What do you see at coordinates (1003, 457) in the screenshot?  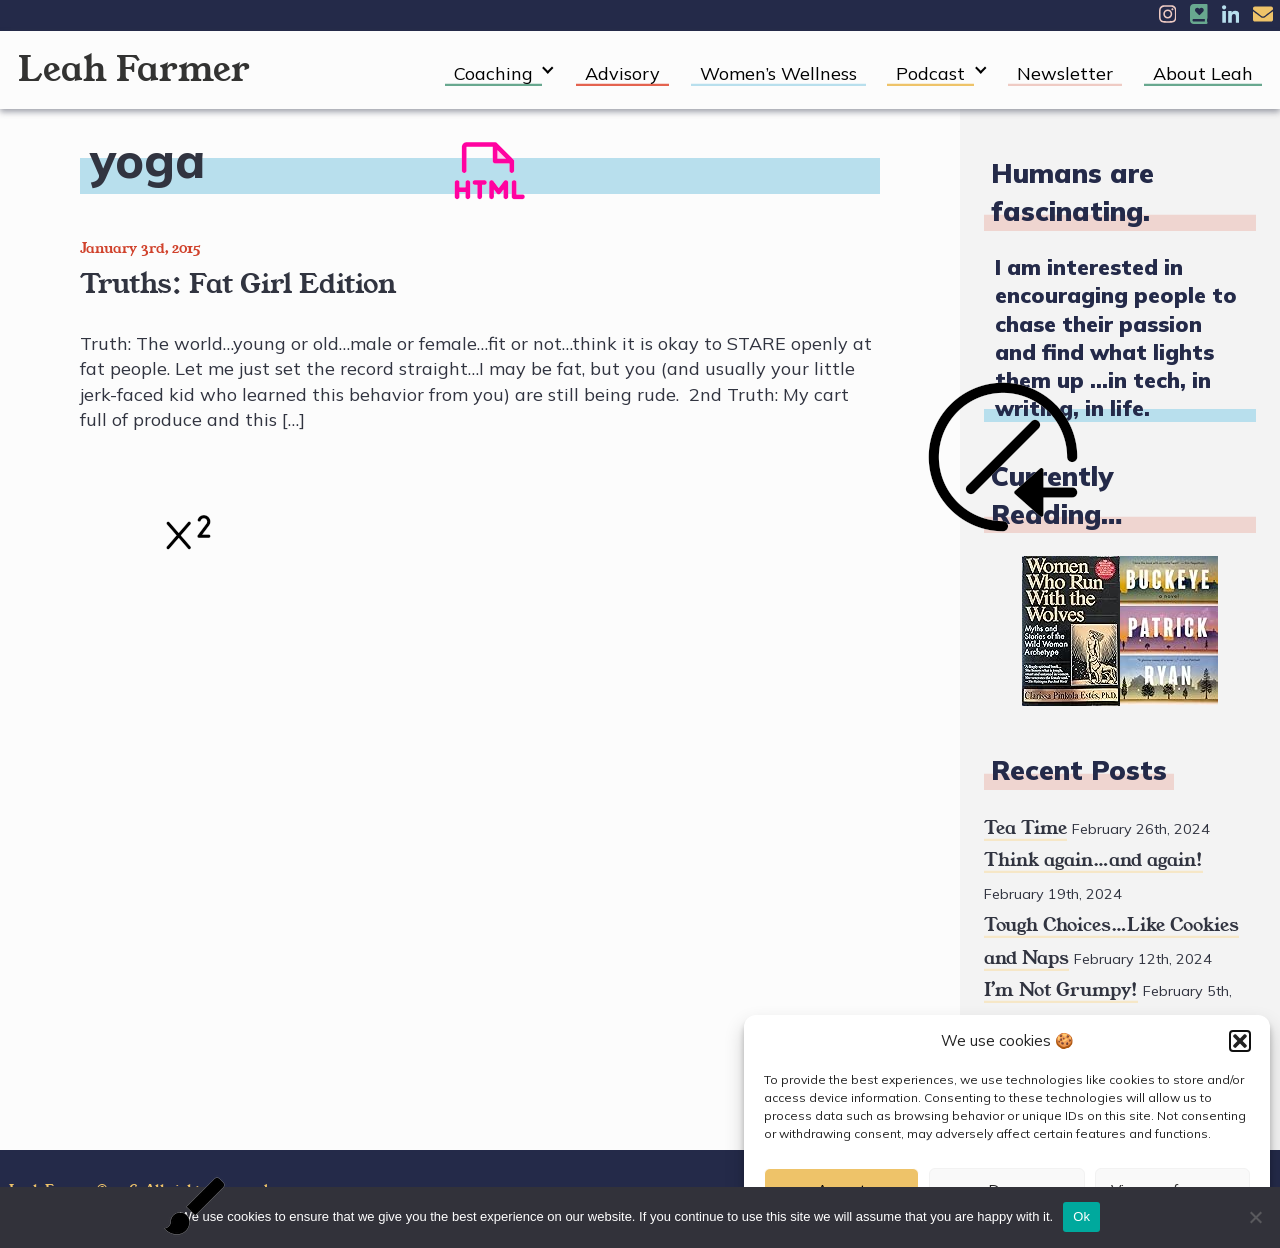 I see `indicates a tracked issue was closed as not planned` at bounding box center [1003, 457].